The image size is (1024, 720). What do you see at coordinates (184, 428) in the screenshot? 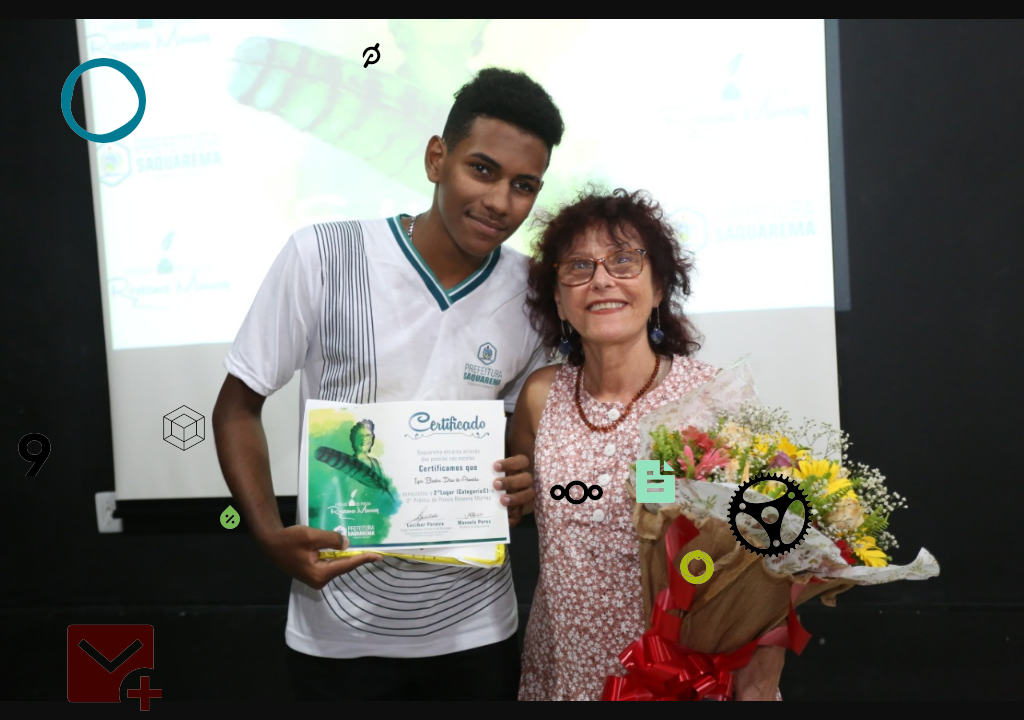
I see `open Apache NetBeans IDE` at bounding box center [184, 428].